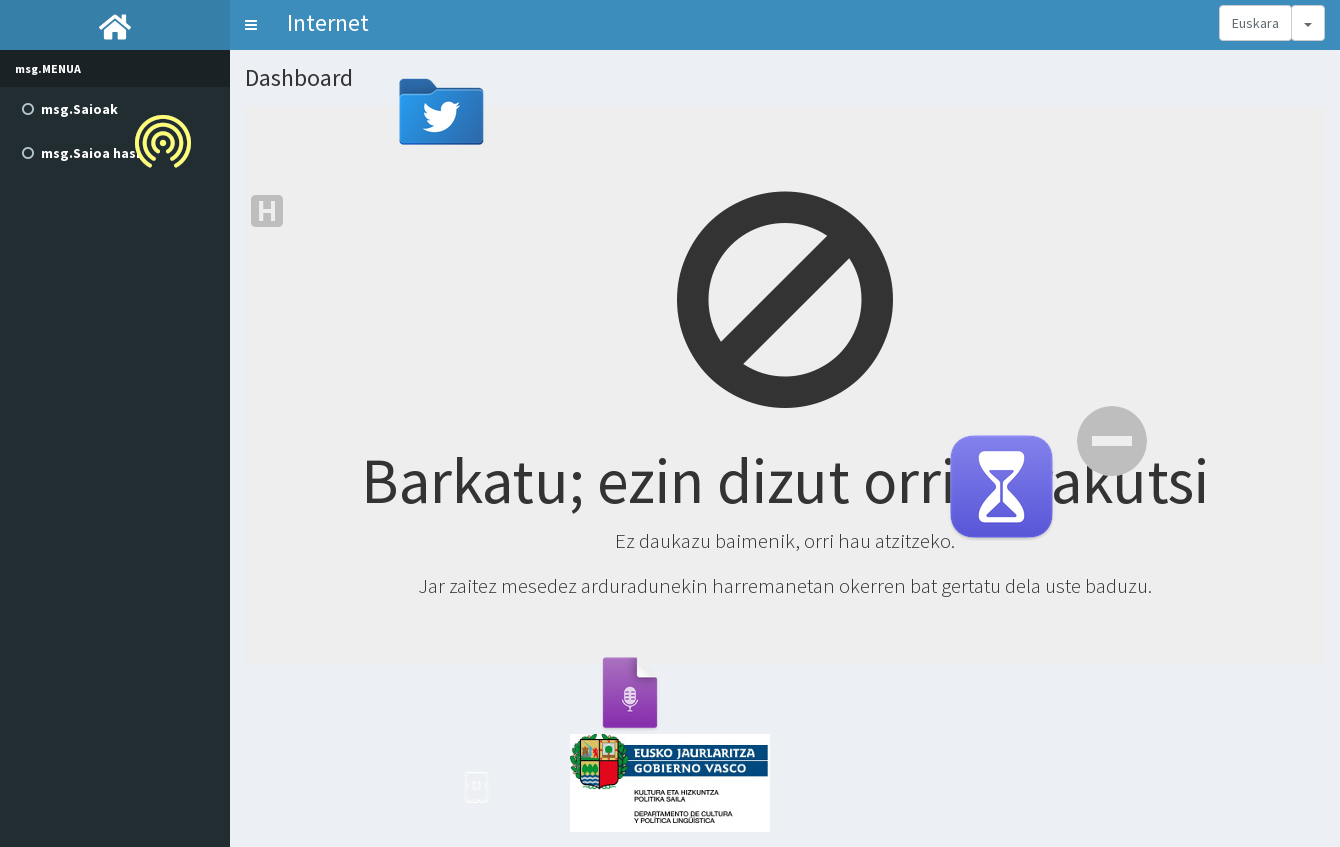  What do you see at coordinates (1001, 486) in the screenshot?
I see `view screen time usage and statistics` at bounding box center [1001, 486].